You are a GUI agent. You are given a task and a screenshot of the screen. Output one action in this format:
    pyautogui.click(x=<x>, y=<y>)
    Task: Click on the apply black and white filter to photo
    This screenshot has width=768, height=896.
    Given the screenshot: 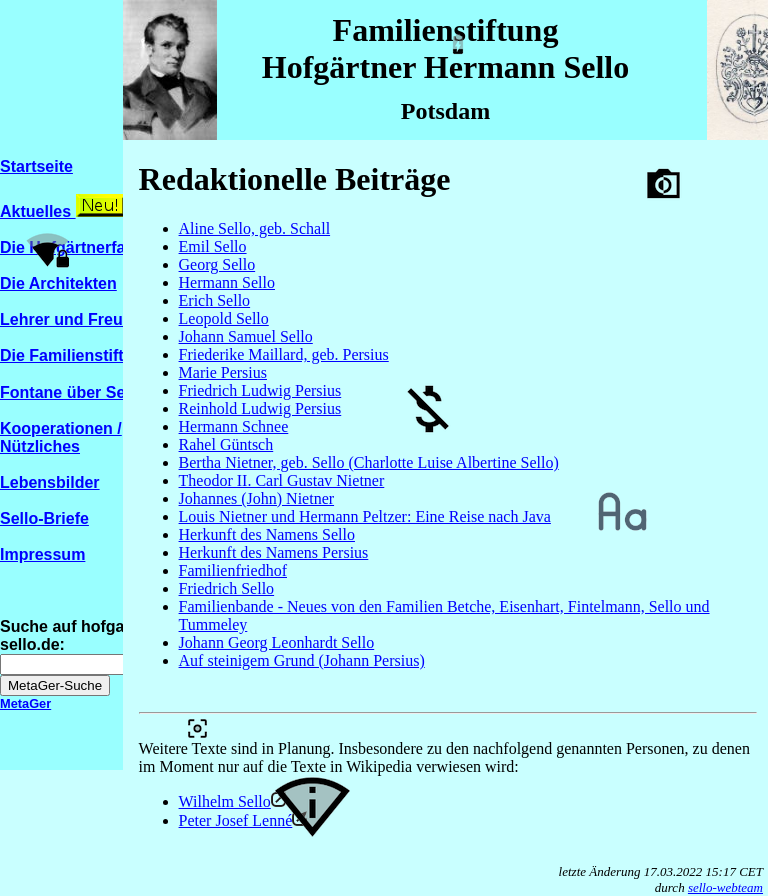 What is the action you would take?
    pyautogui.click(x=663, y=183)
    